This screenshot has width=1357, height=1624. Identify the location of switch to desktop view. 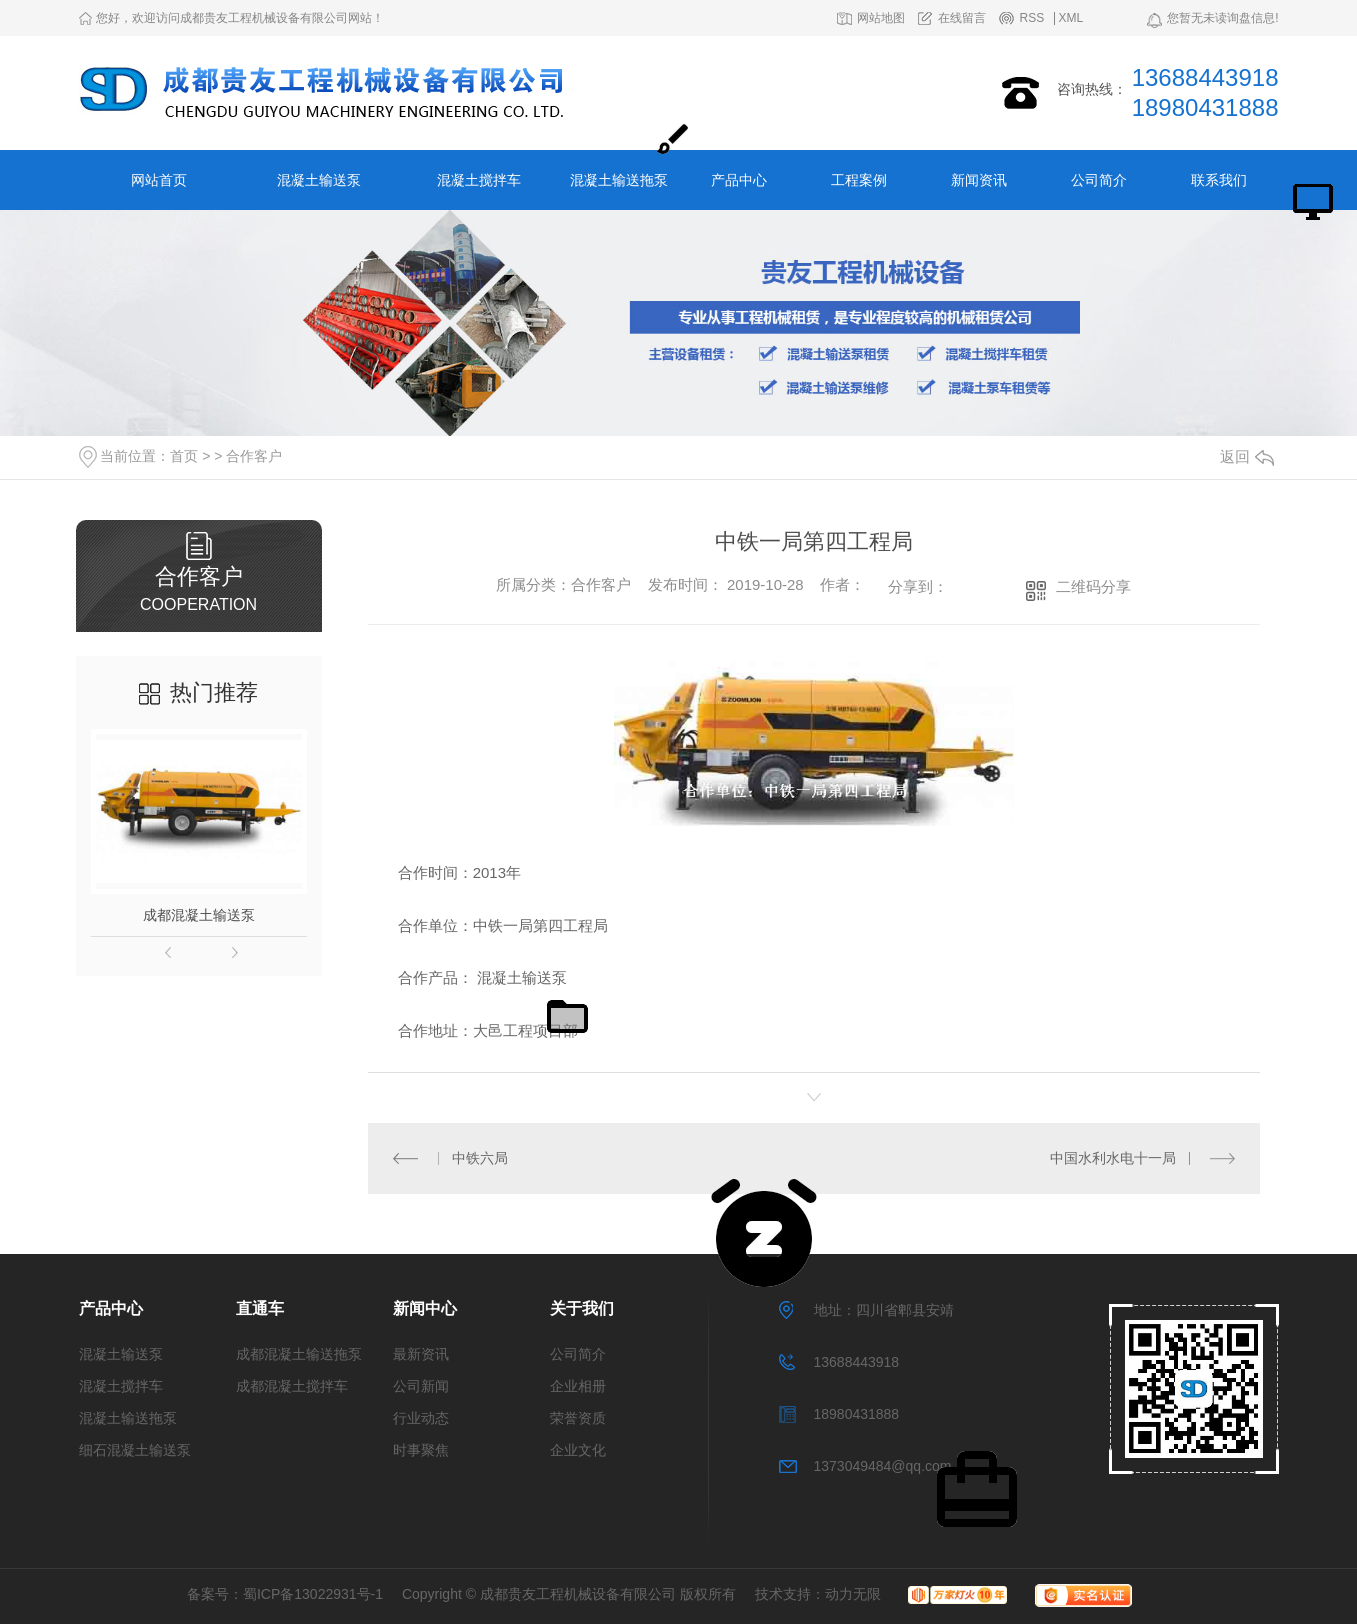
(1313, 202).